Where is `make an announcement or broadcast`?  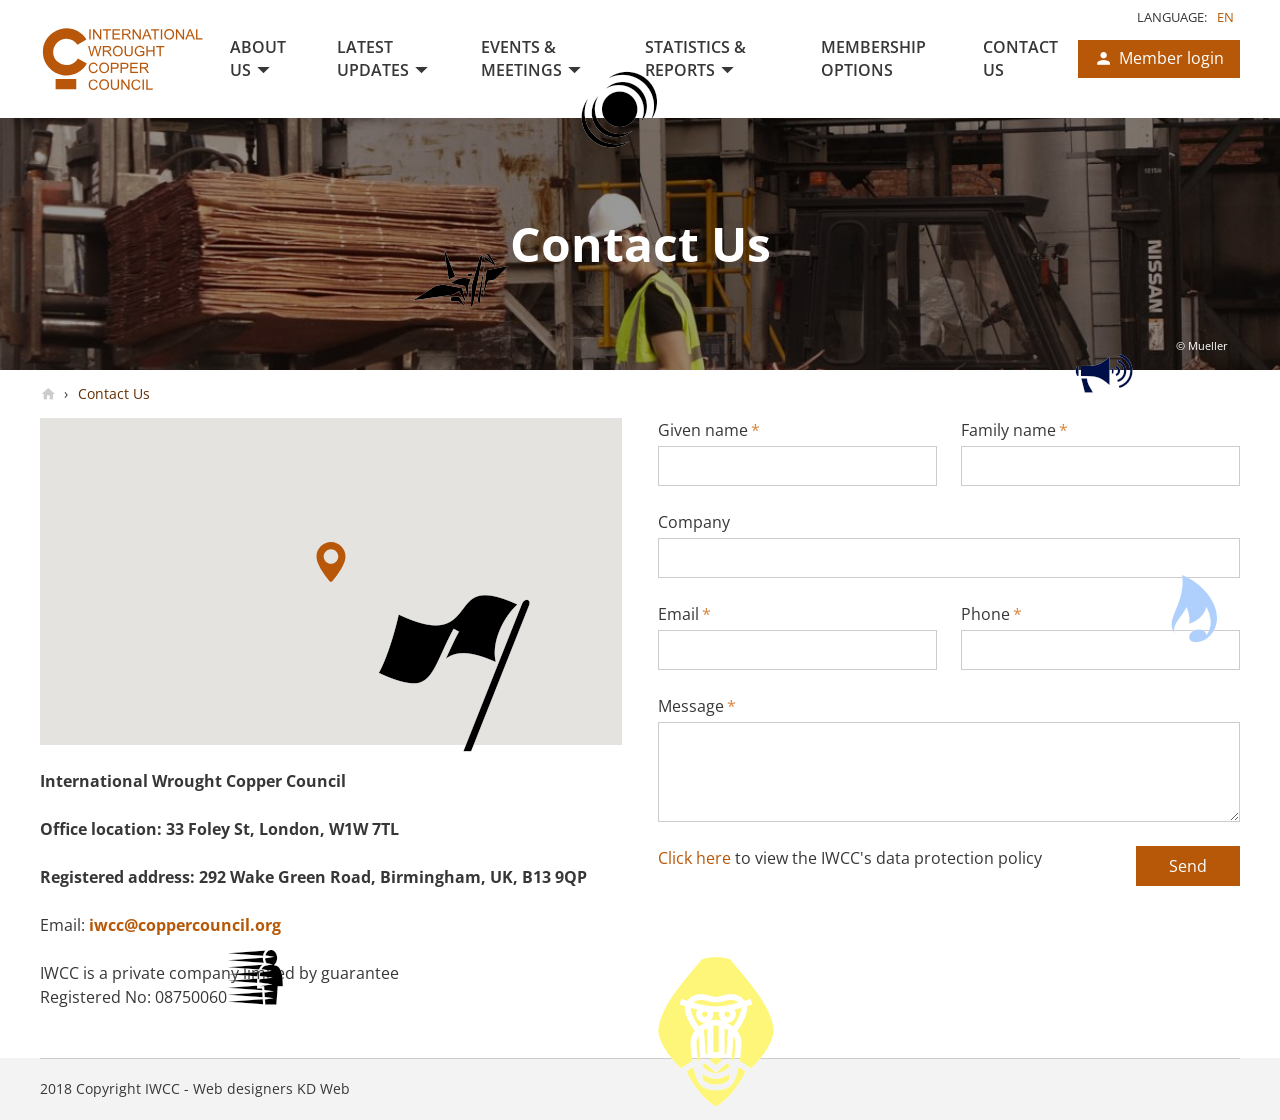 make an announcement or broadcast is located at coordinates (1103, 371).